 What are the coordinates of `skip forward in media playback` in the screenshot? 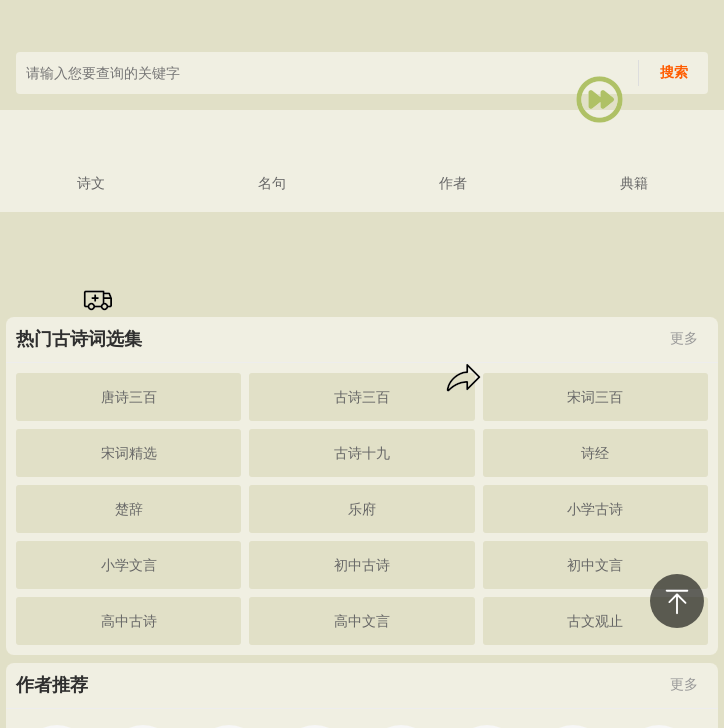 It's located at (599, 99).